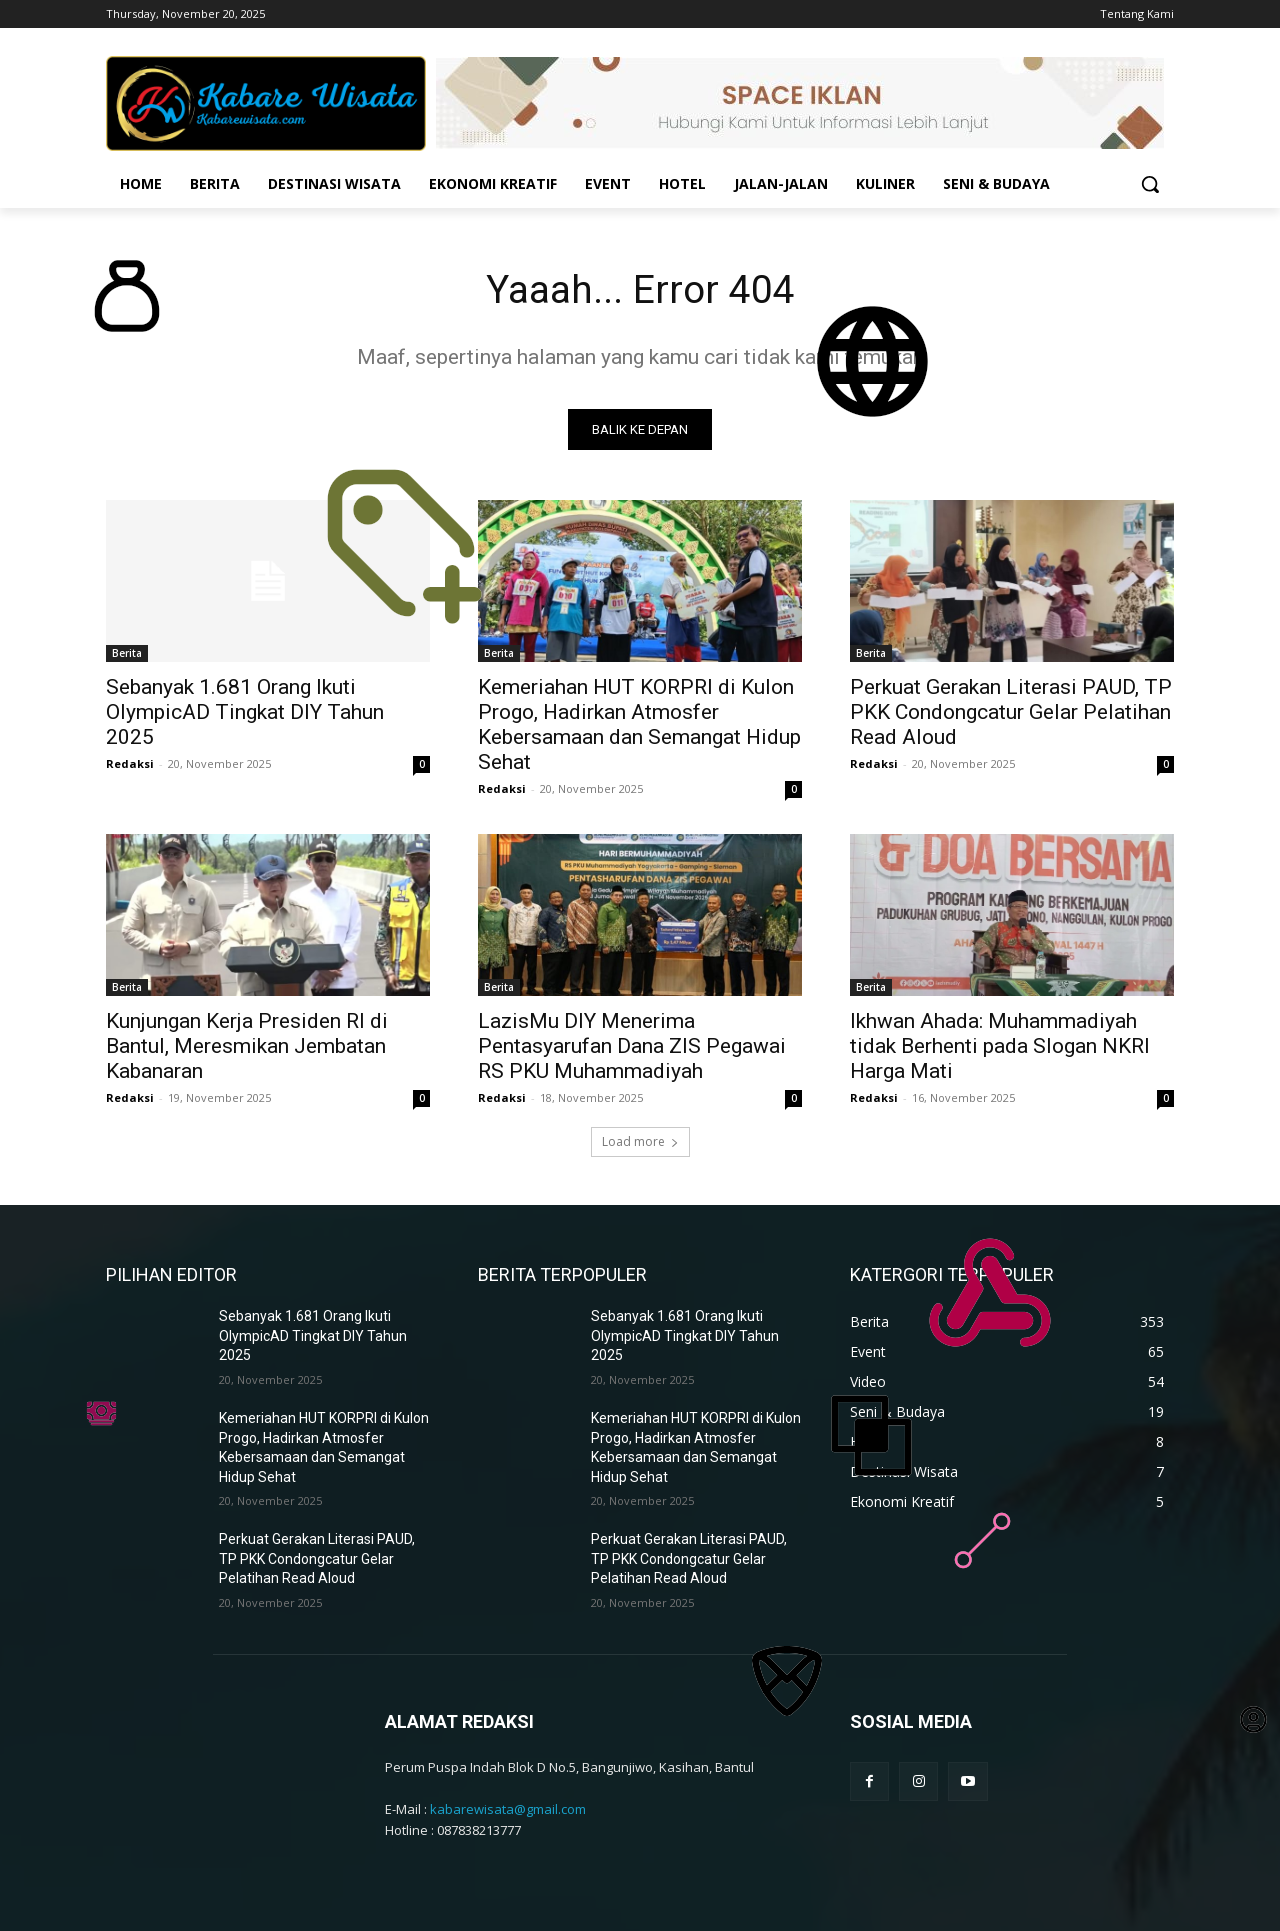 The width and height of the screenshot is (1280, 1931). Describe the element at coordinates (787, 1681) in the screenshot. I see `open ctemplar secure email service` at that location.